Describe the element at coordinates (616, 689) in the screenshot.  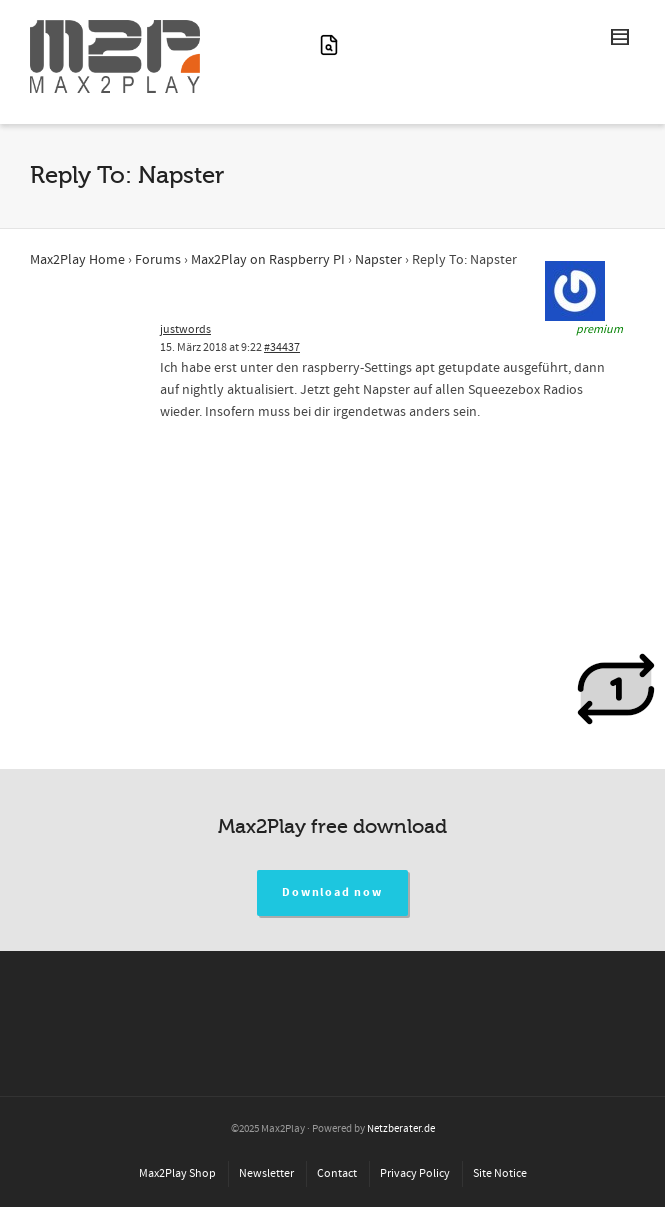
I see `repeat the current track once` at that location.